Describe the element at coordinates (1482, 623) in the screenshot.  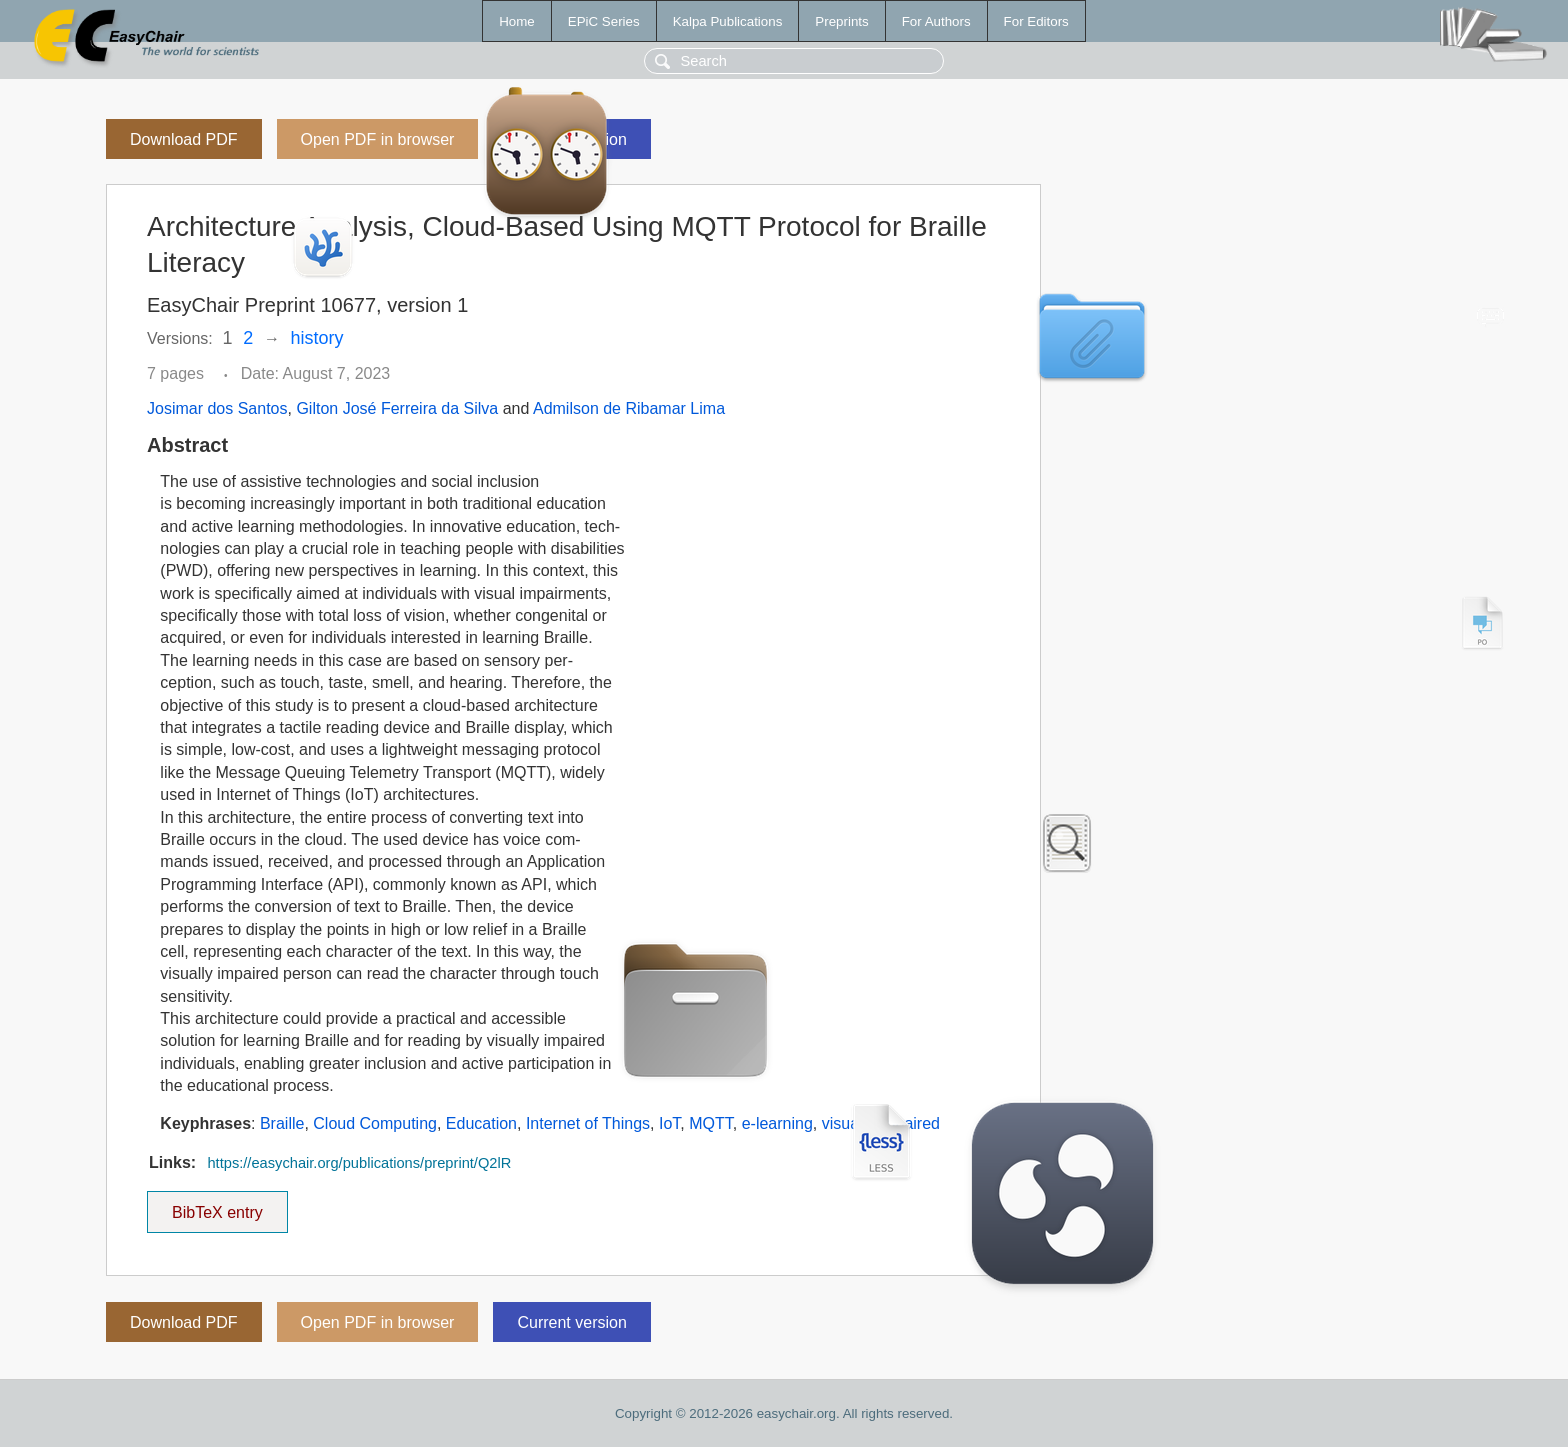
I see `a PO translation file` at that location.